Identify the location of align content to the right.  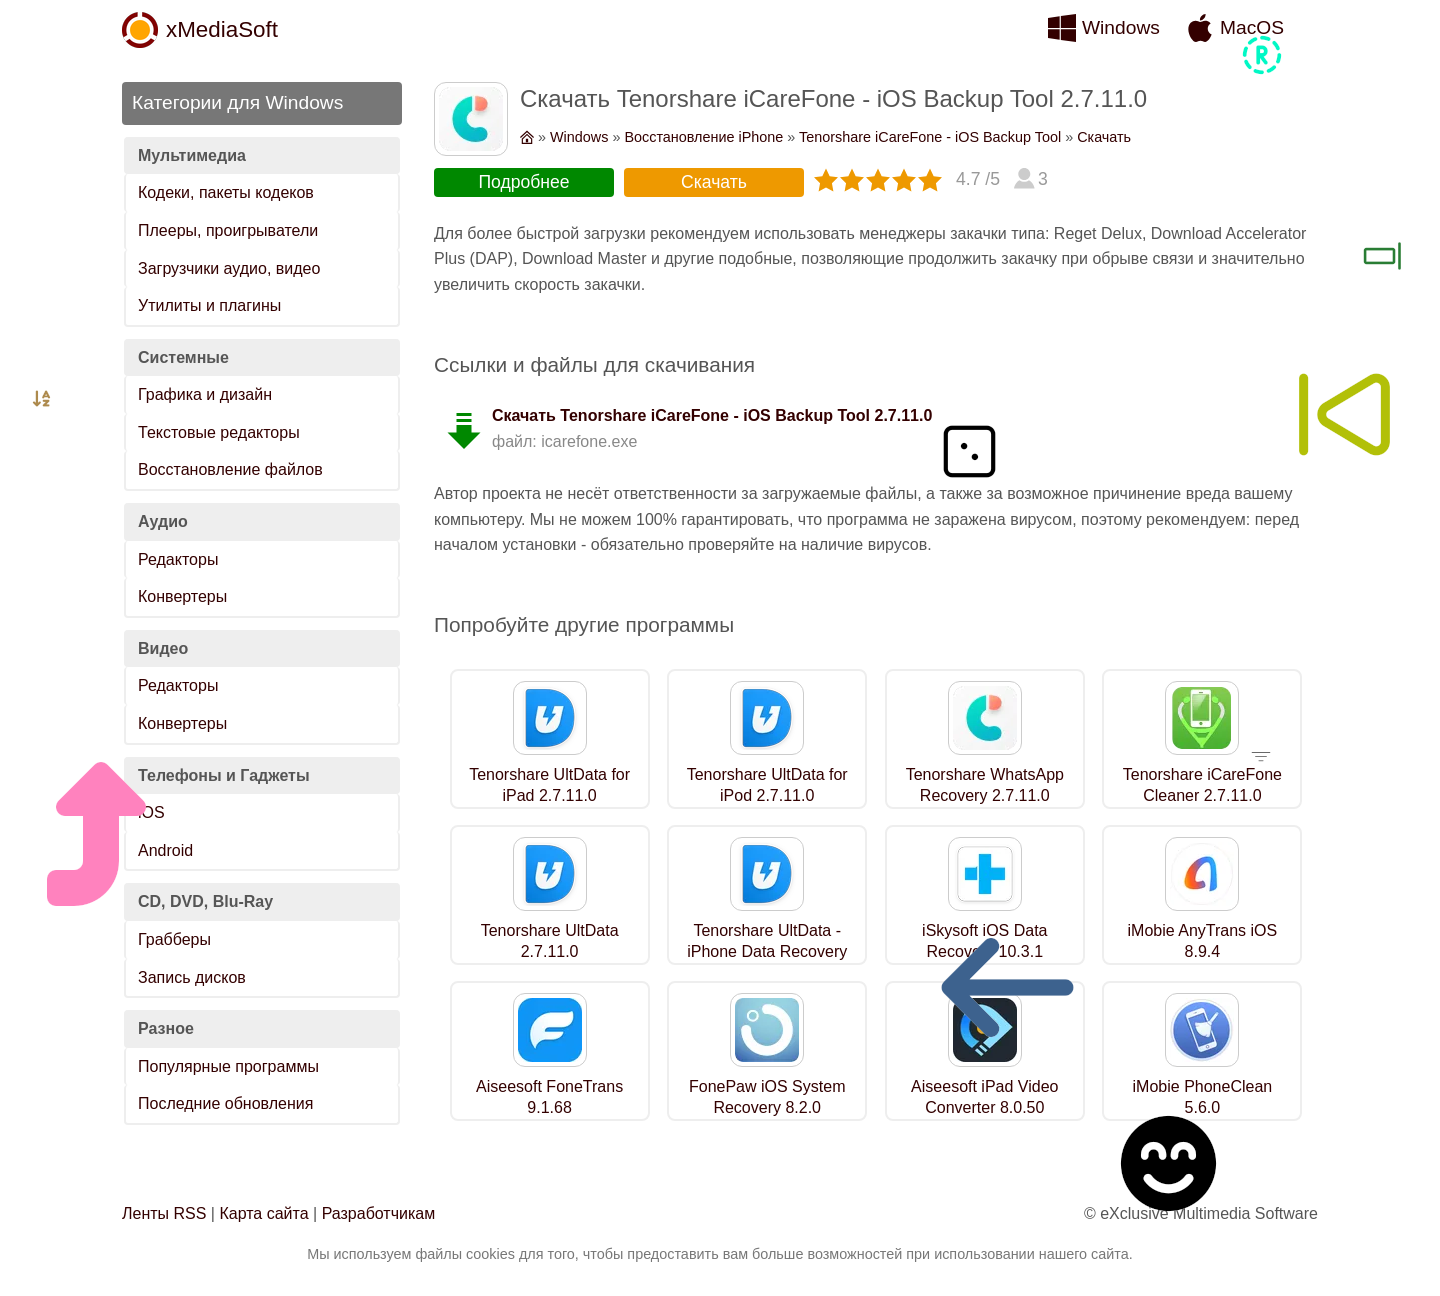
(1383, 256).